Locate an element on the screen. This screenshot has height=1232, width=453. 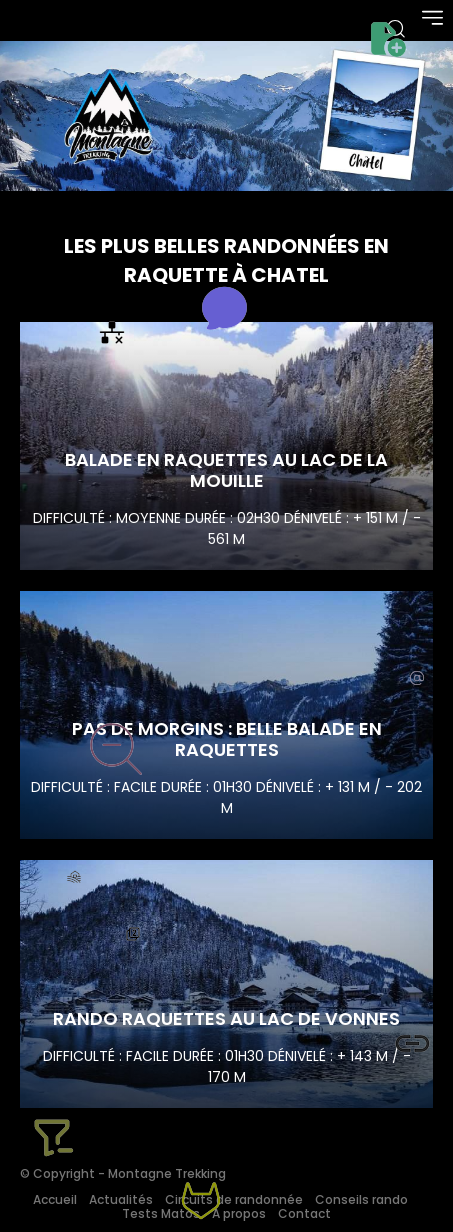
open gitlab repository is located at coordinates (201, 1200).